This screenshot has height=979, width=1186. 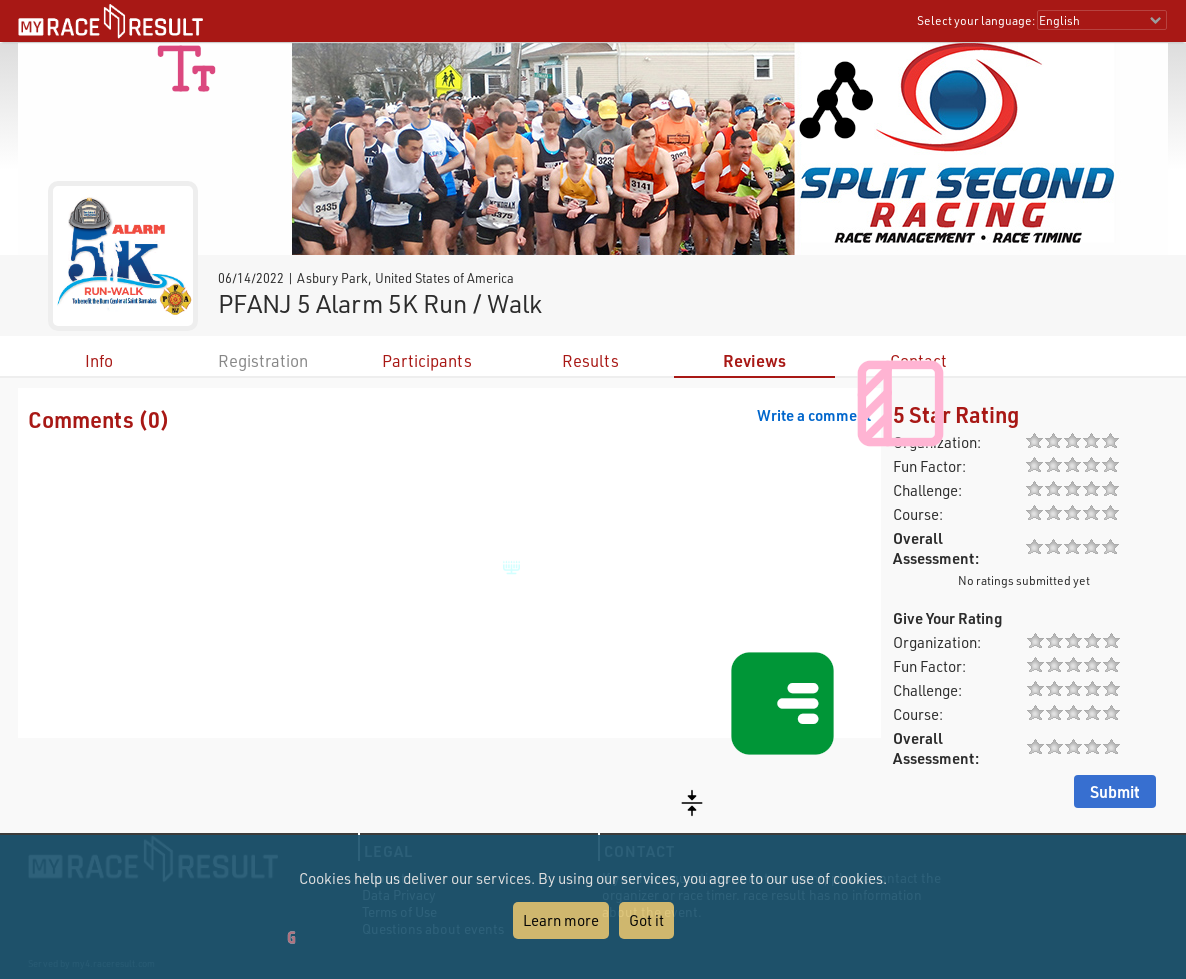 What do you see at coordinates (838, 100) in the screenshot?
I see `view hierarchical data structure` at bounding box center [838, 100].